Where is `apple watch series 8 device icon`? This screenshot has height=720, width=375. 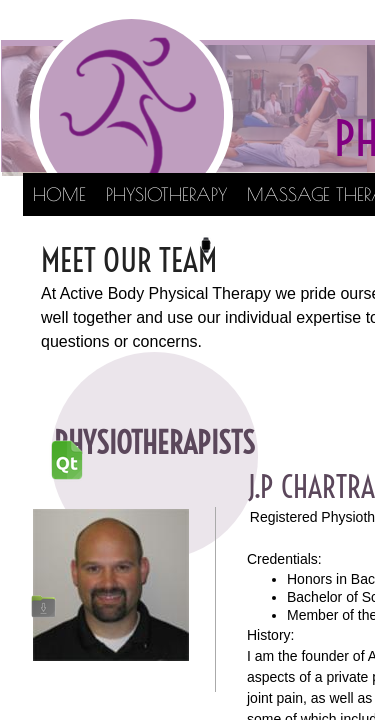 apple watch series 8 device icon is located at coordinates (206, 245).